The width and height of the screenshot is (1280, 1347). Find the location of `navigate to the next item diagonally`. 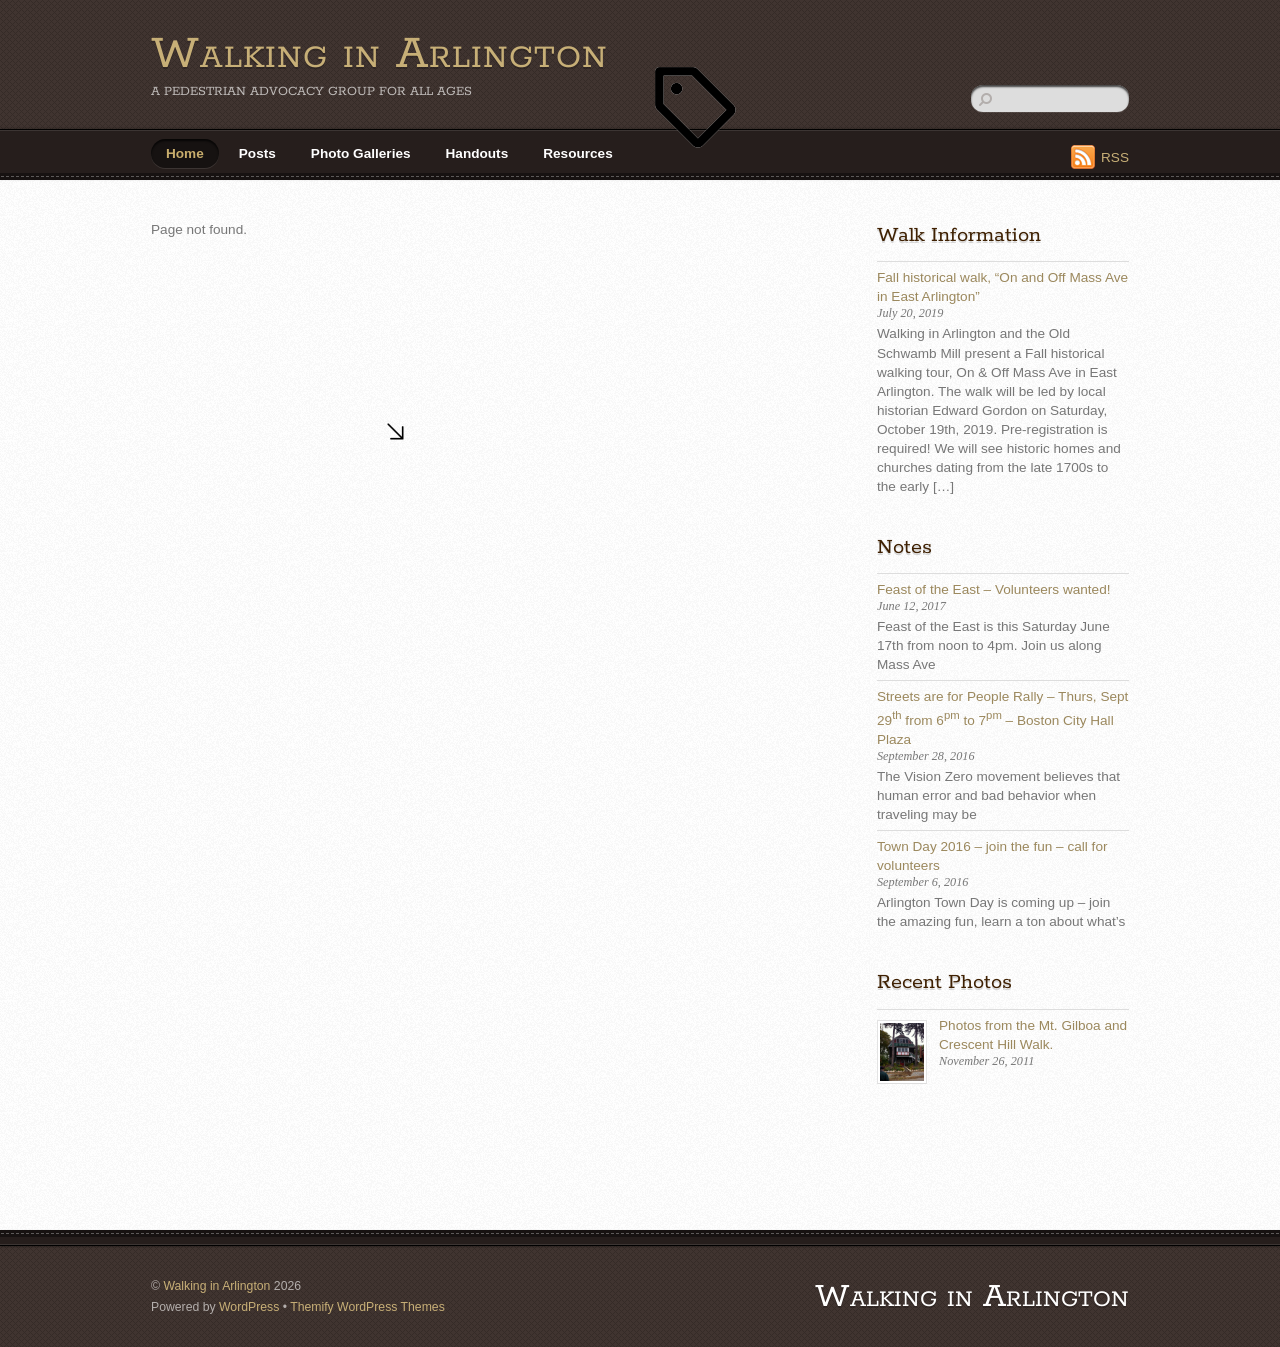

navigate to the next item diagonally is located at coordinates (395, 431).